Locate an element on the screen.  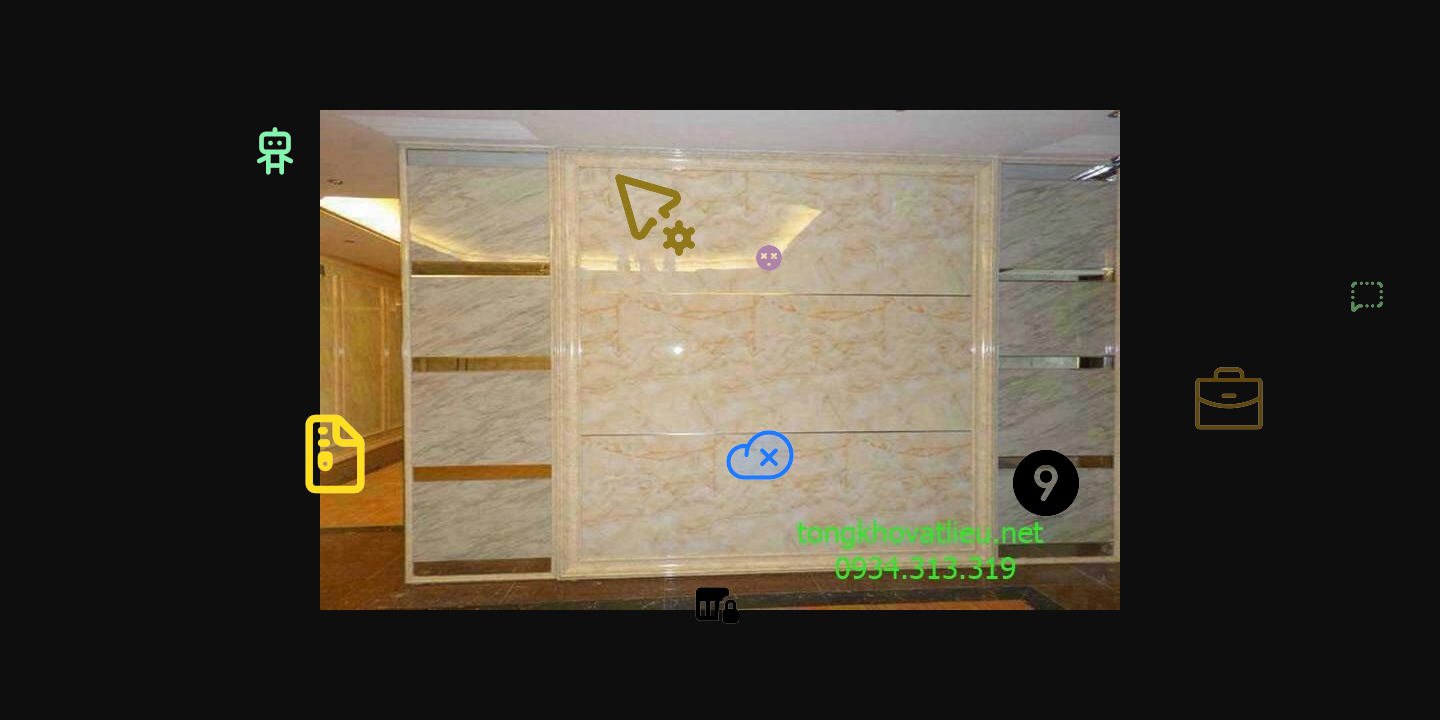
compose a draft message is located at coordinates (1367, 296).